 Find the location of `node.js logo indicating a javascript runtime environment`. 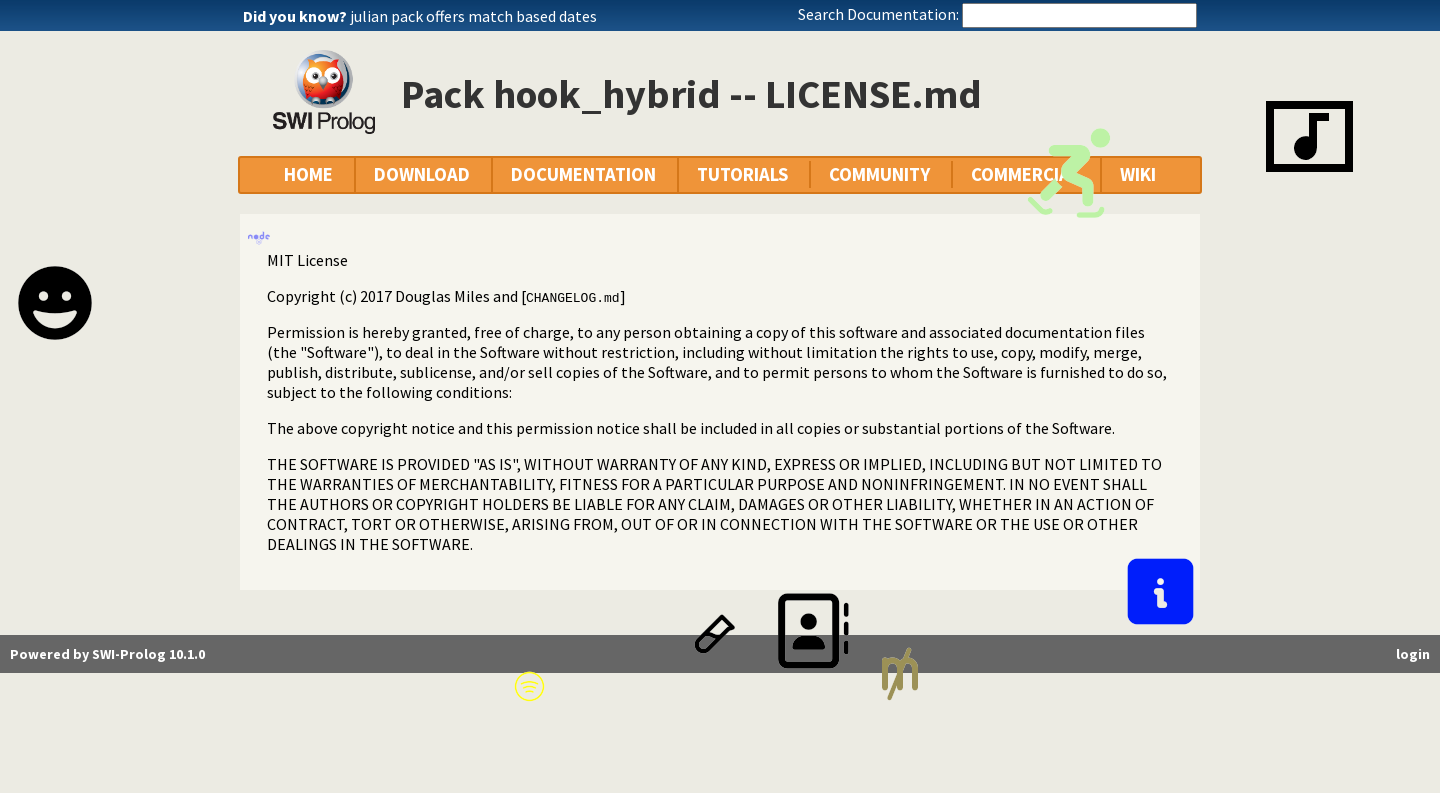

node.js logo indicating a javascript runtime environment is located at coordinates (259, 238).